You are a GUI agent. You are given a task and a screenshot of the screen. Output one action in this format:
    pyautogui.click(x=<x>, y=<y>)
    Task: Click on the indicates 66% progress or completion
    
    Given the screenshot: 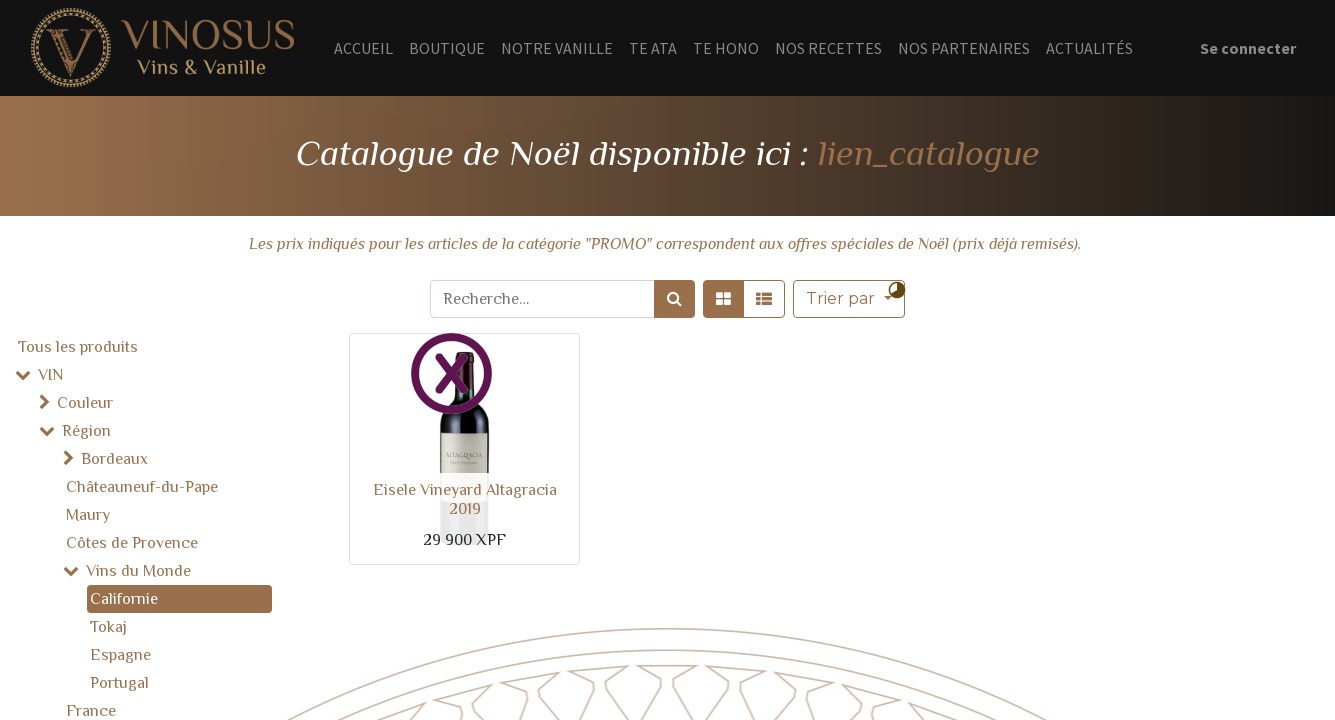 What is the action you would take?
    pyautogui.click(x=897, y=290)
    